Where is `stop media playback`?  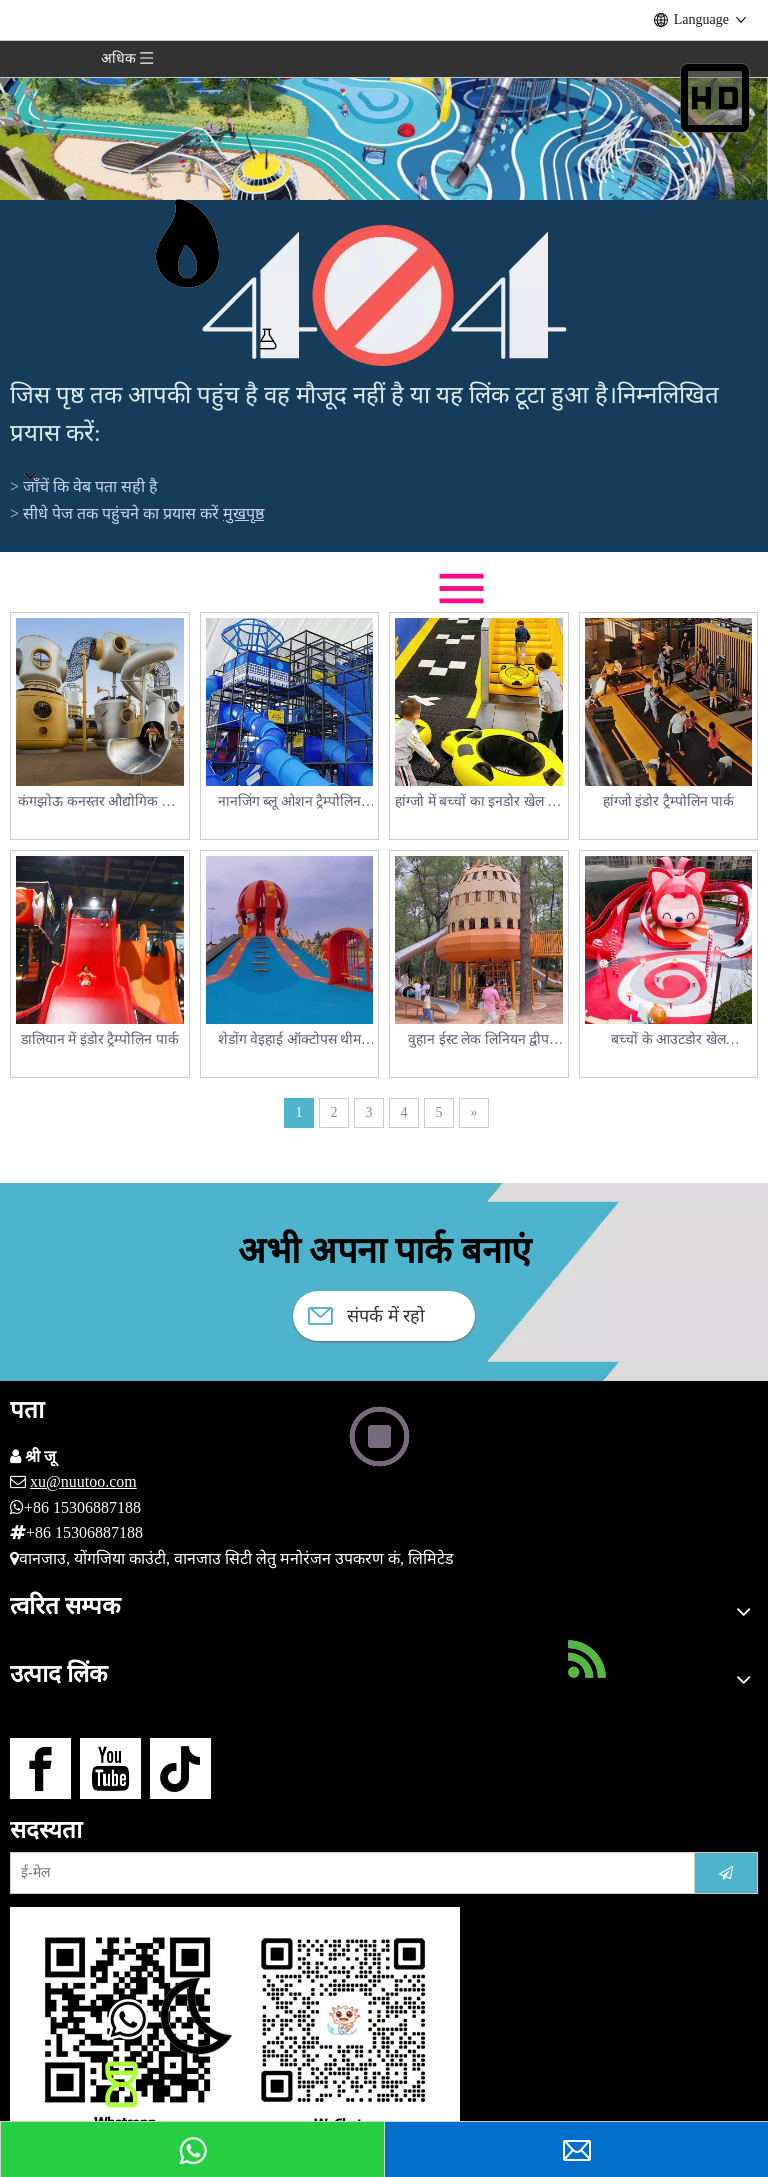
stop media playback is located at coordinates (379, 1436).